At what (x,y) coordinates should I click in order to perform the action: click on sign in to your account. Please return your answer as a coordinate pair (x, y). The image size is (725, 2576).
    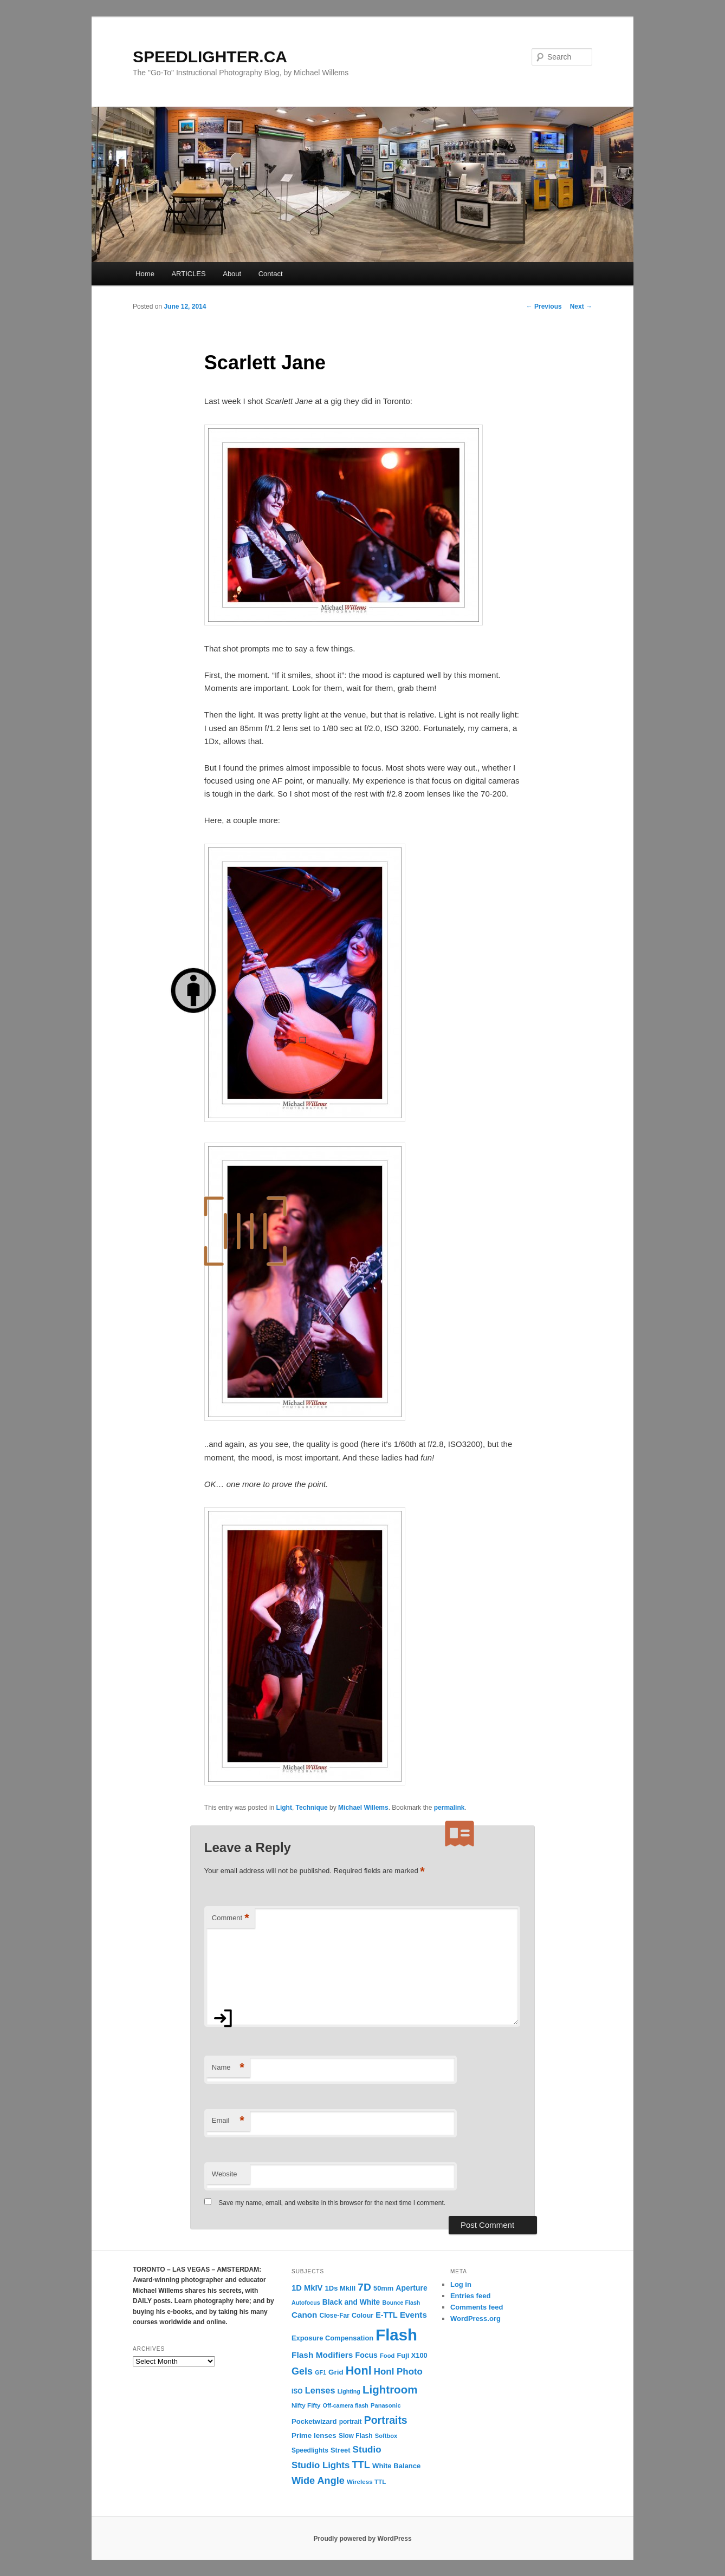
    Looking at the image, I should click on (224, 2018).